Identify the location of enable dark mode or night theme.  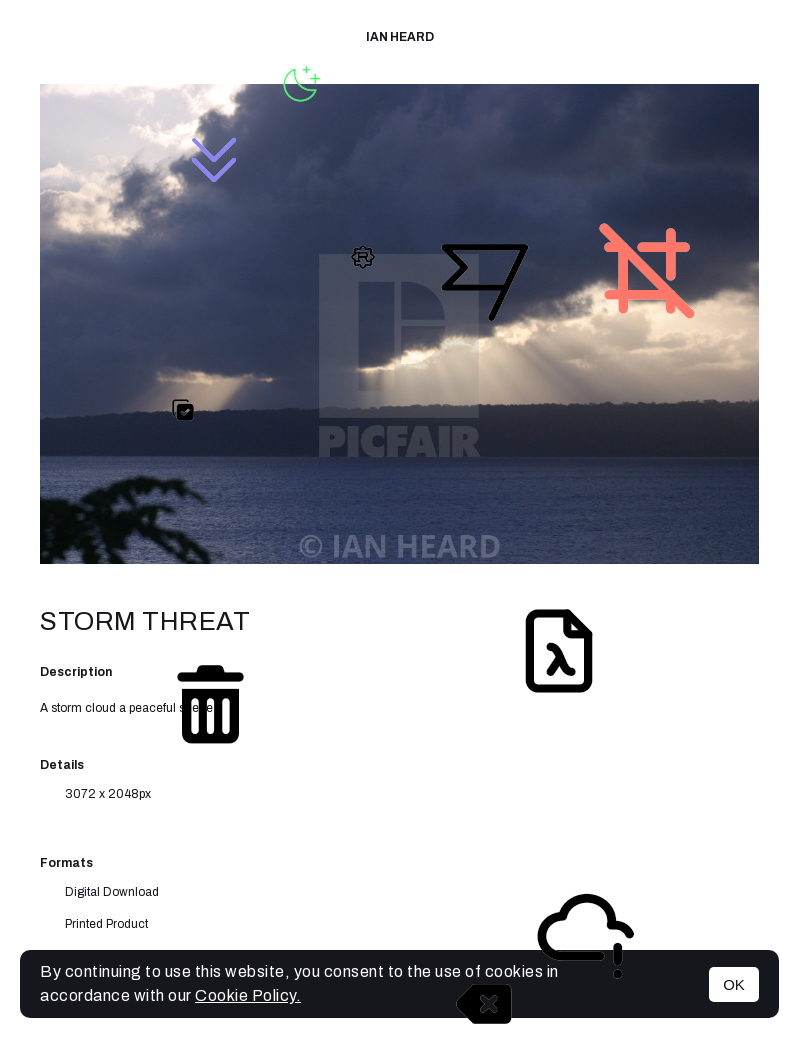
(300, 84).